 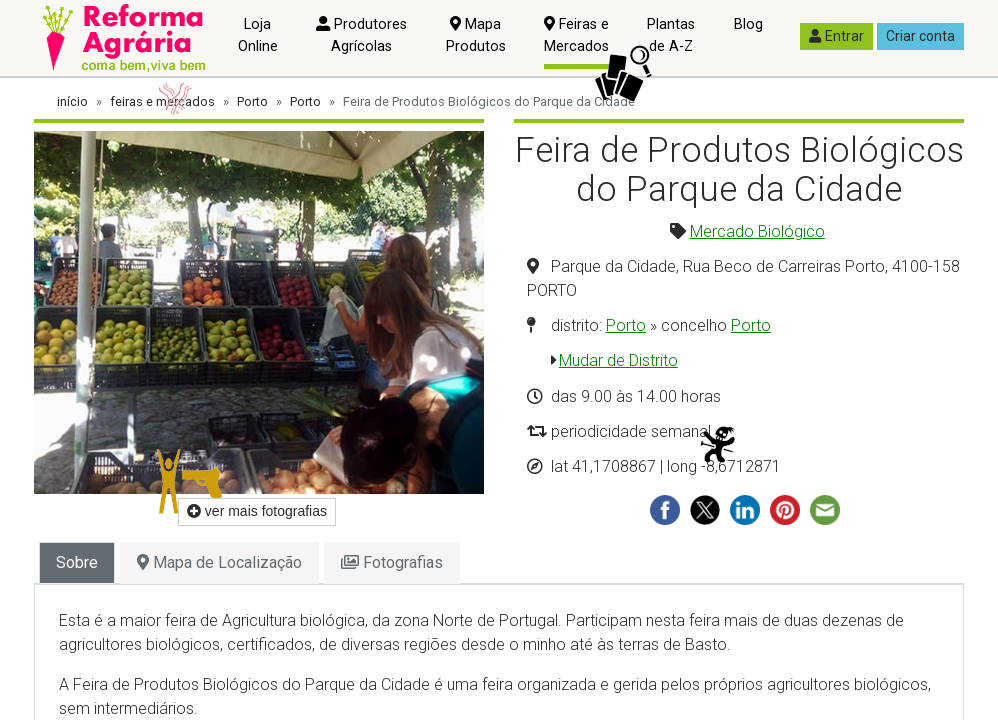 I want to click on select a card from your hand, so click(x=623, y=73).